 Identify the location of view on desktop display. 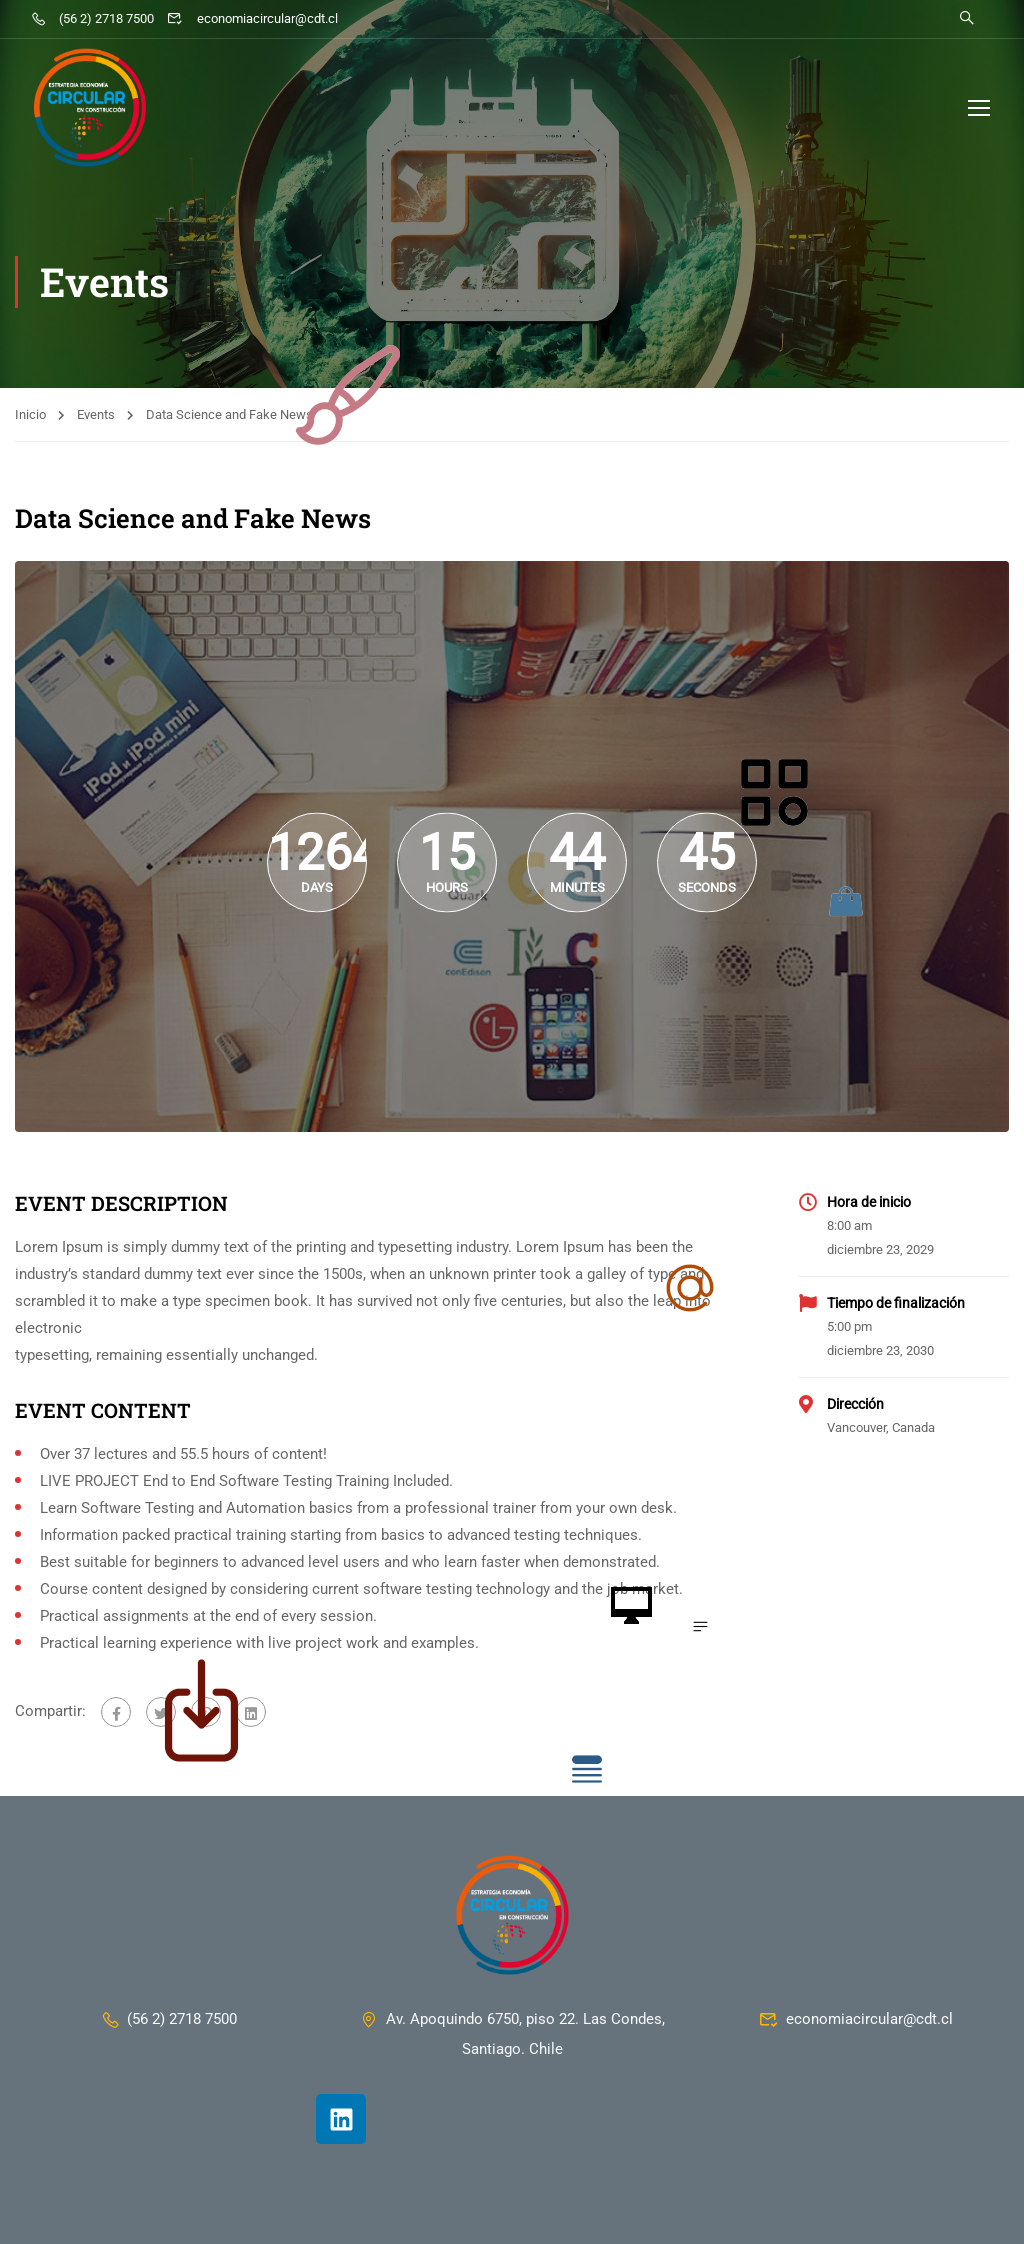
(631, 1605).